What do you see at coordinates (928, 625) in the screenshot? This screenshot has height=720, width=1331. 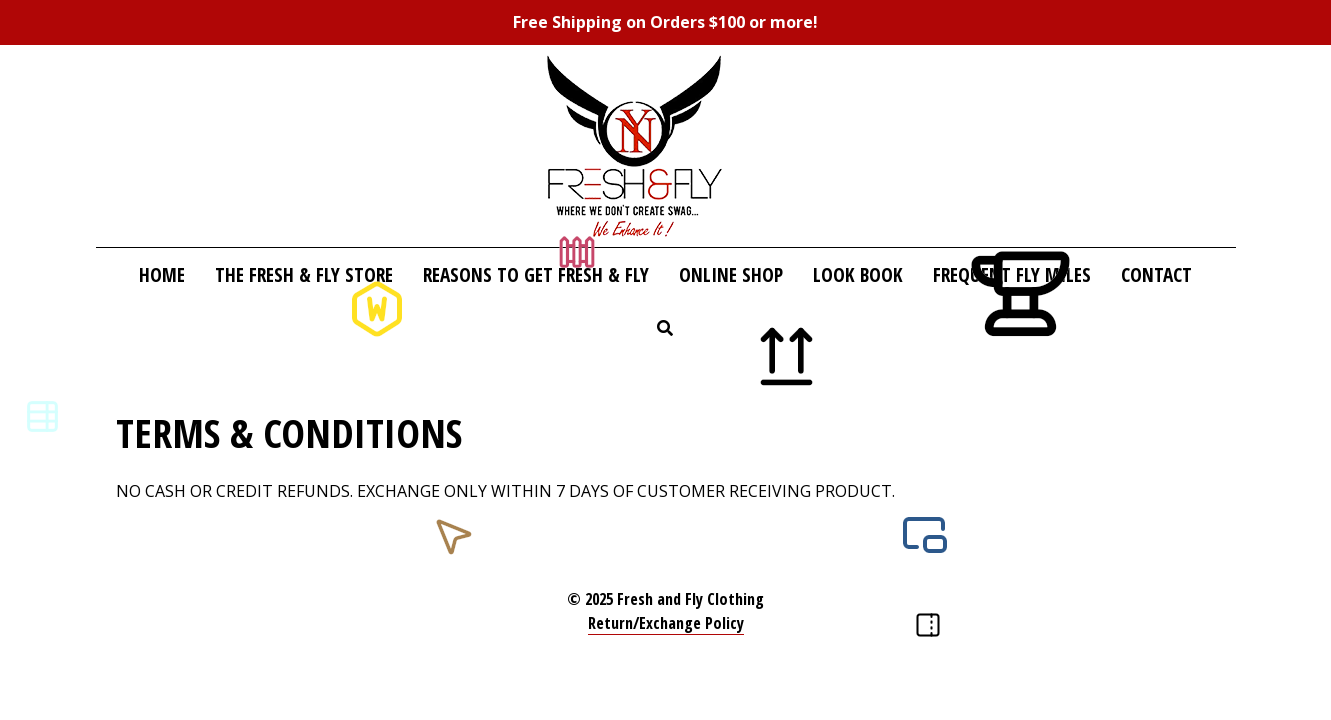 I see `toggle optional right sidebar panel` at bounding box center [928, 625].